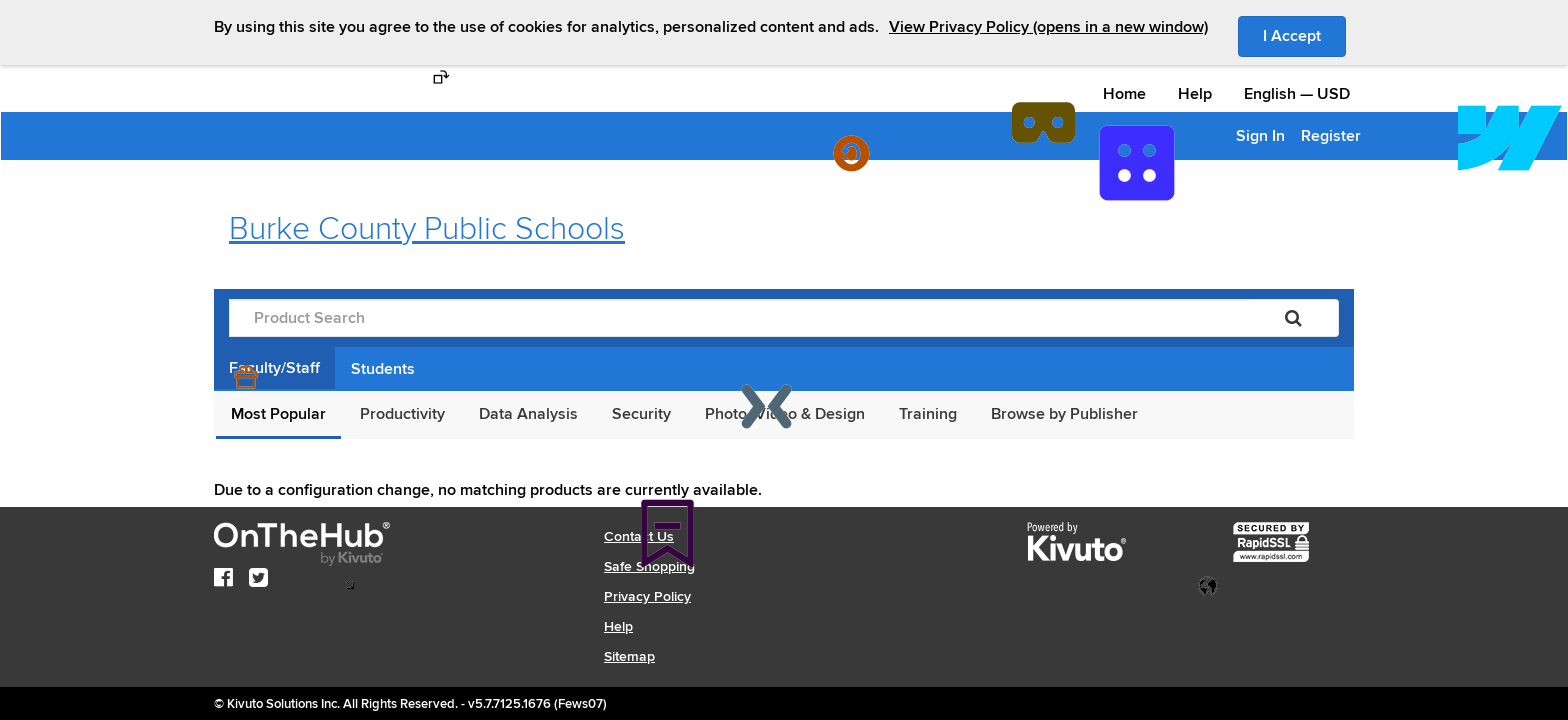  Describe the element at coordinates (851, 153) in the screenshot. I see `creative commons share-alike license indicator` at that location.